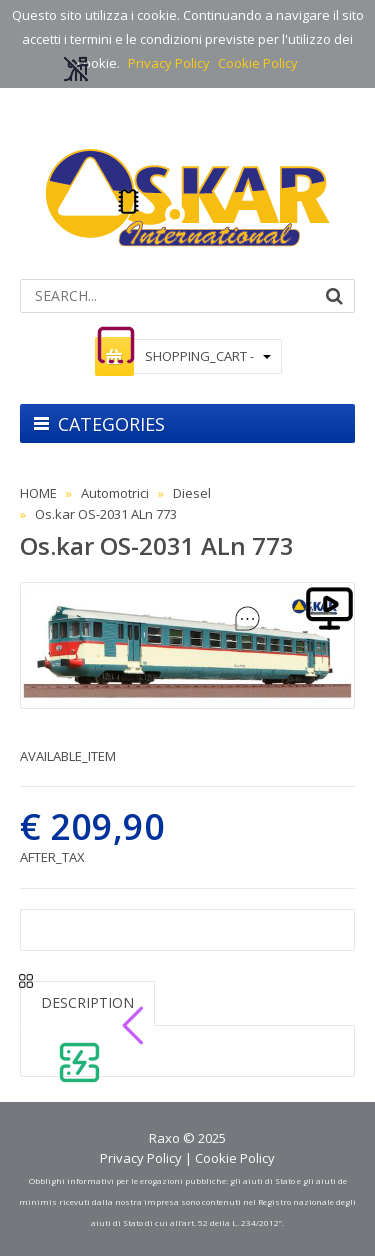  Describe the element at coordinates (329, 608) in the screenshot. I see `play video on display` at that location.